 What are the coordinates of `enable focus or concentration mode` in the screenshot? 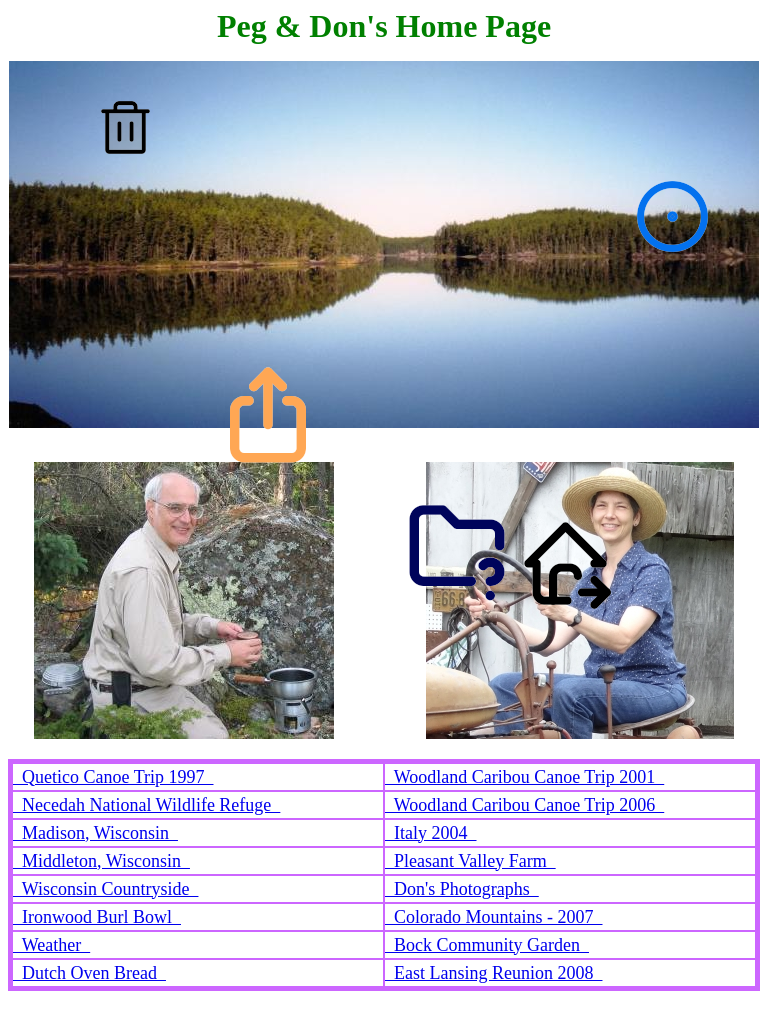 It's located at (672, 216).